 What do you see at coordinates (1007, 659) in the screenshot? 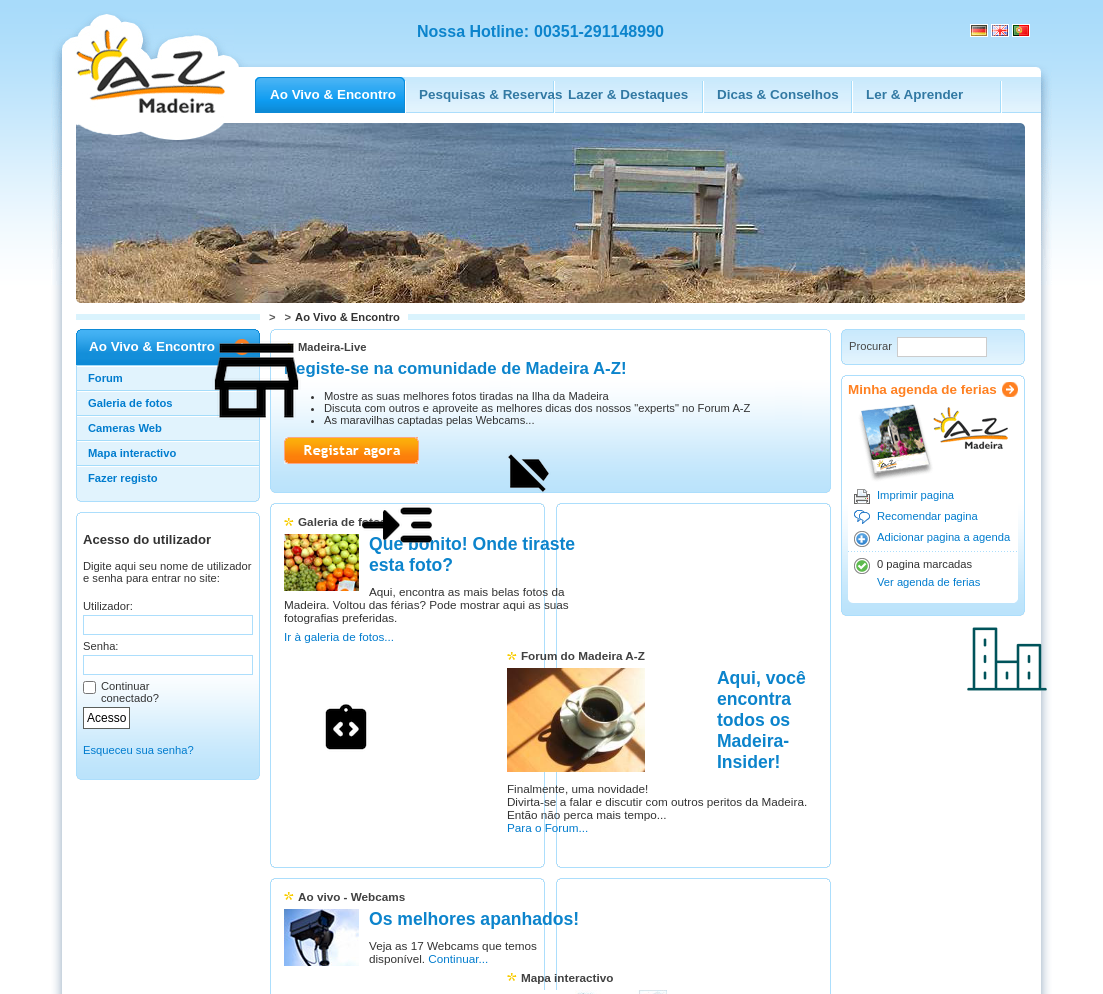
I see `view city or urban locations` at bounding box center [1007, 659].